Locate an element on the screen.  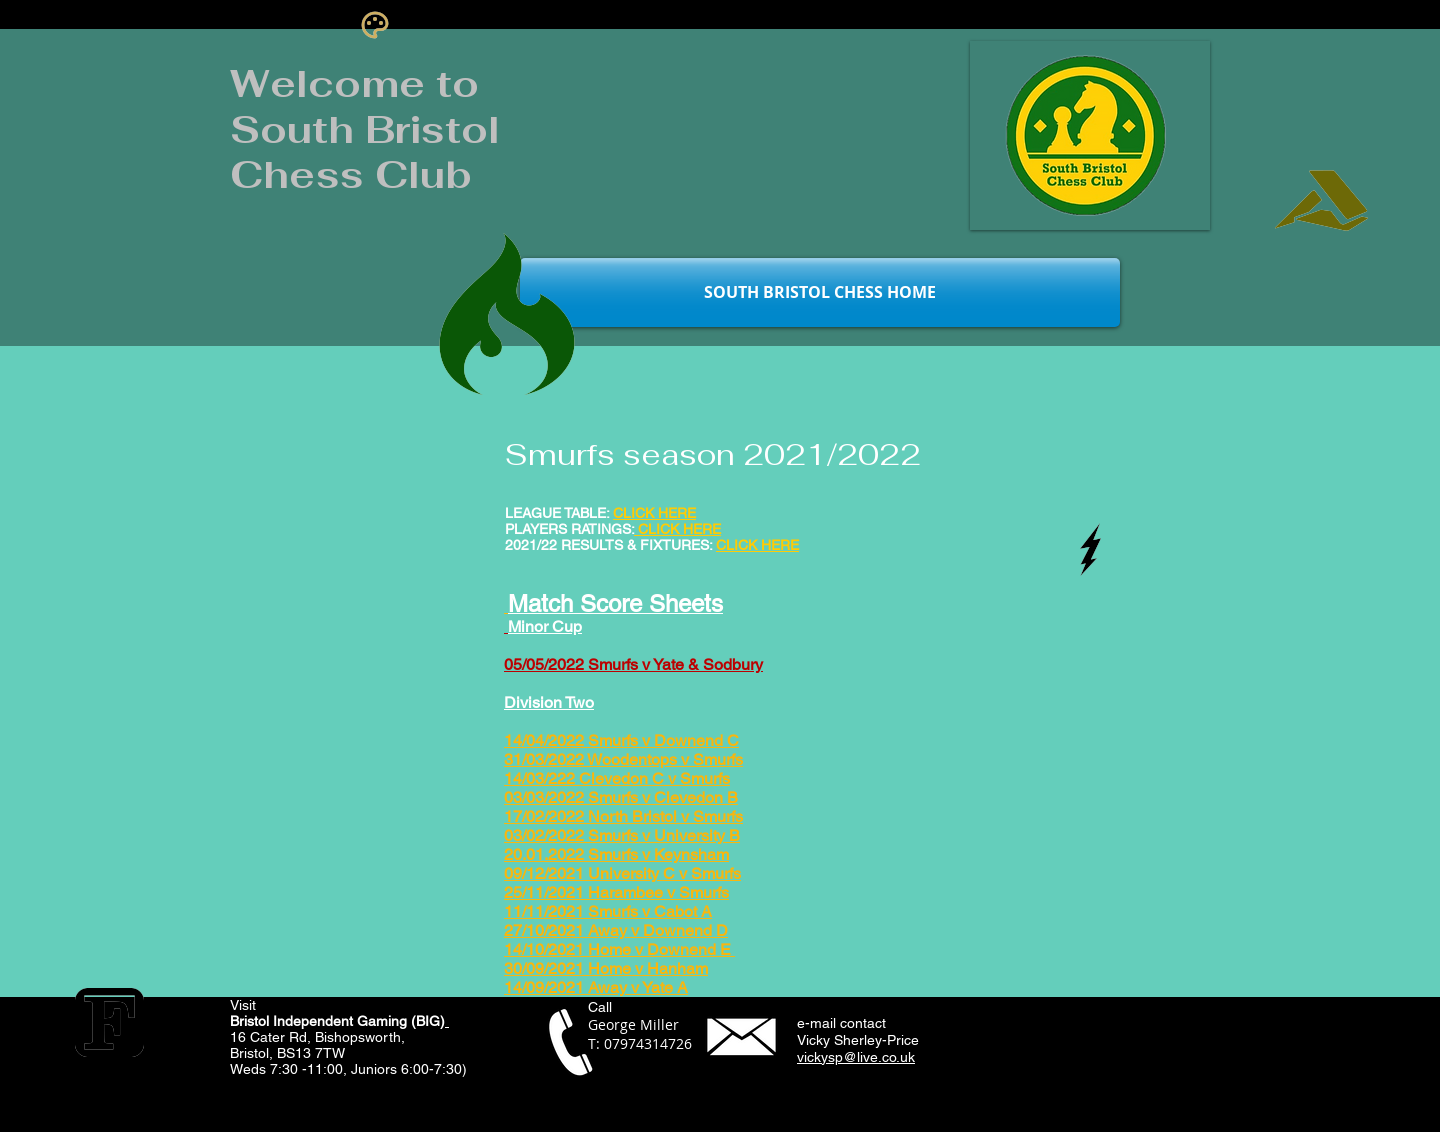
codeigniter framework logo is located at coordinates (507, 314).